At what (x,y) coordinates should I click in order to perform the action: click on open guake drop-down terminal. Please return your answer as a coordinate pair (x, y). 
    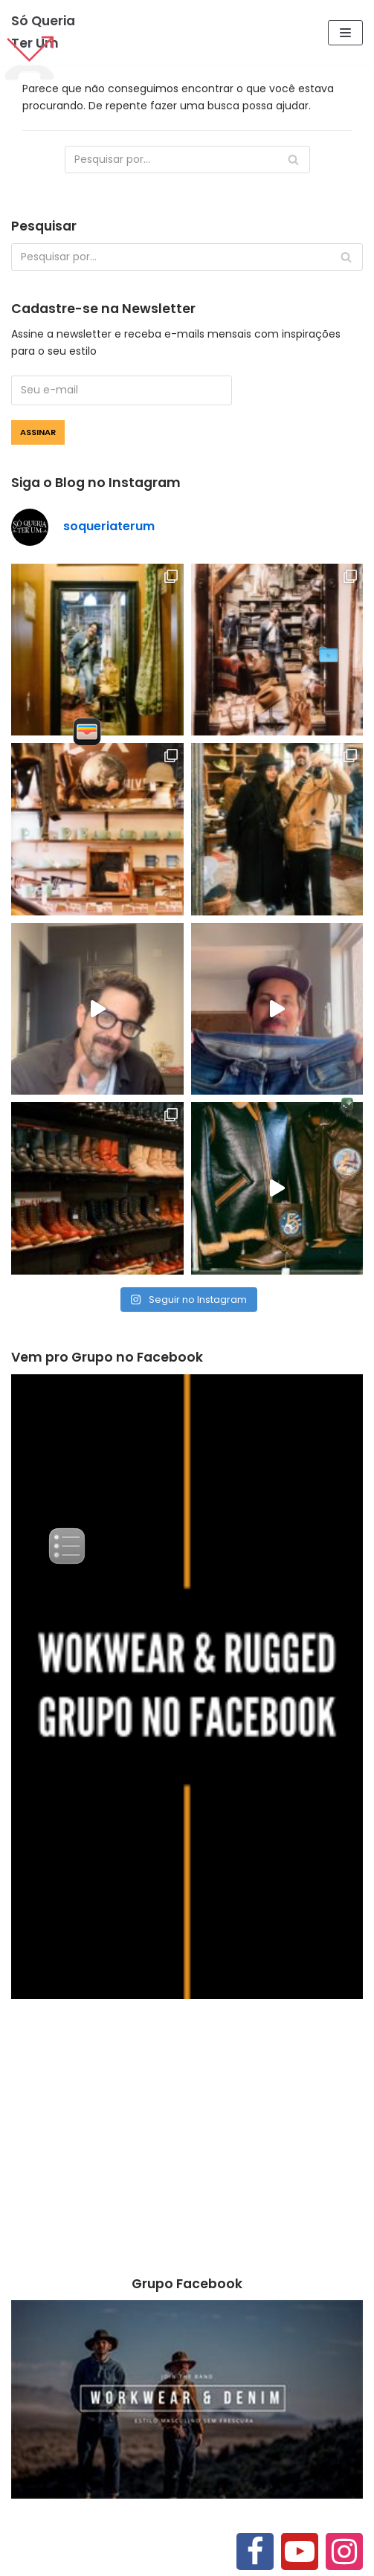
    Looking at the image, I should click on (347, 1104).